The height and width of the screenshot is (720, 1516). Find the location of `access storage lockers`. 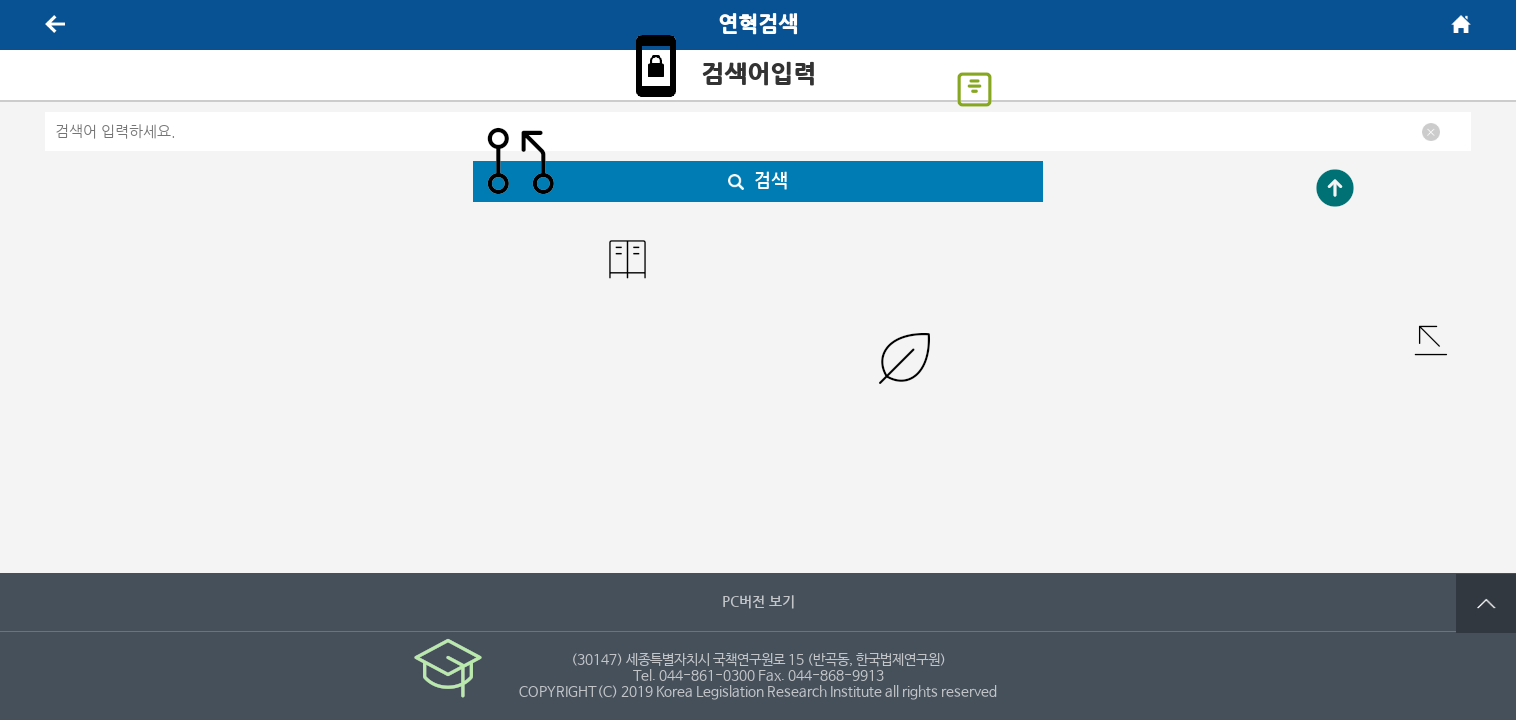

access storage lockers is located at coordinates (627, 258).